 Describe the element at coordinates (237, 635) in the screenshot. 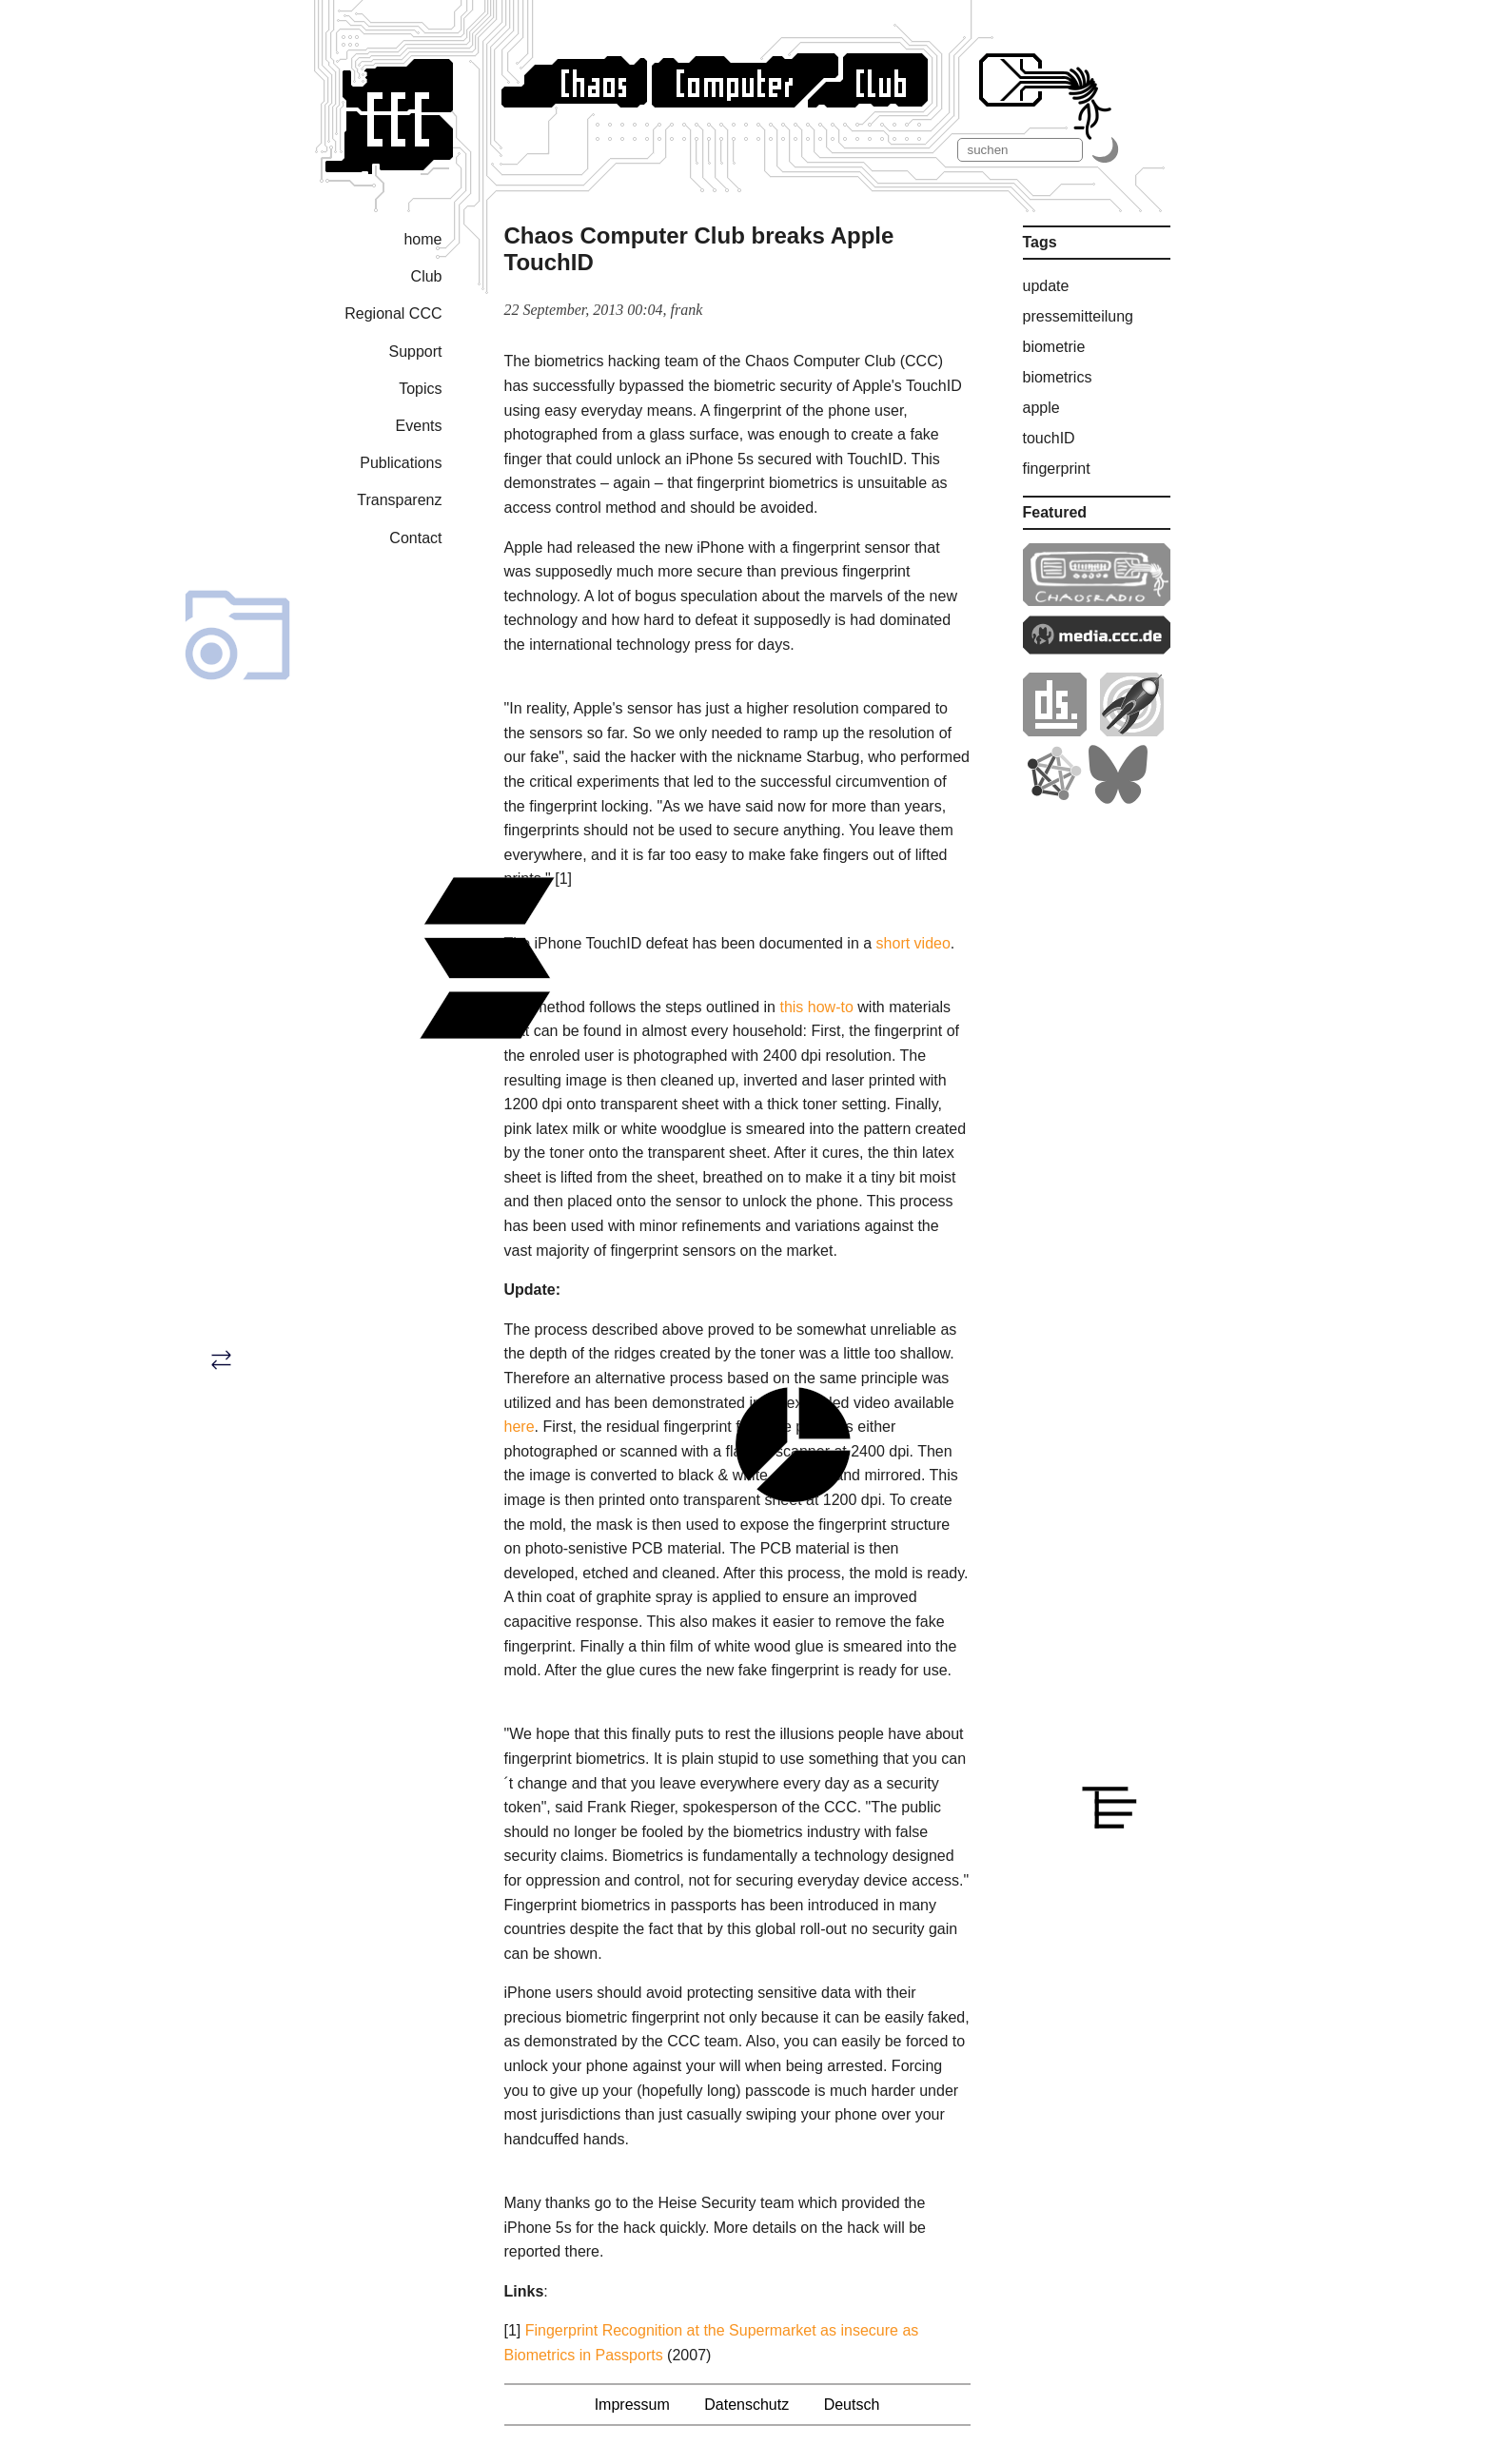

I see `navigate to the root directory` at that location.